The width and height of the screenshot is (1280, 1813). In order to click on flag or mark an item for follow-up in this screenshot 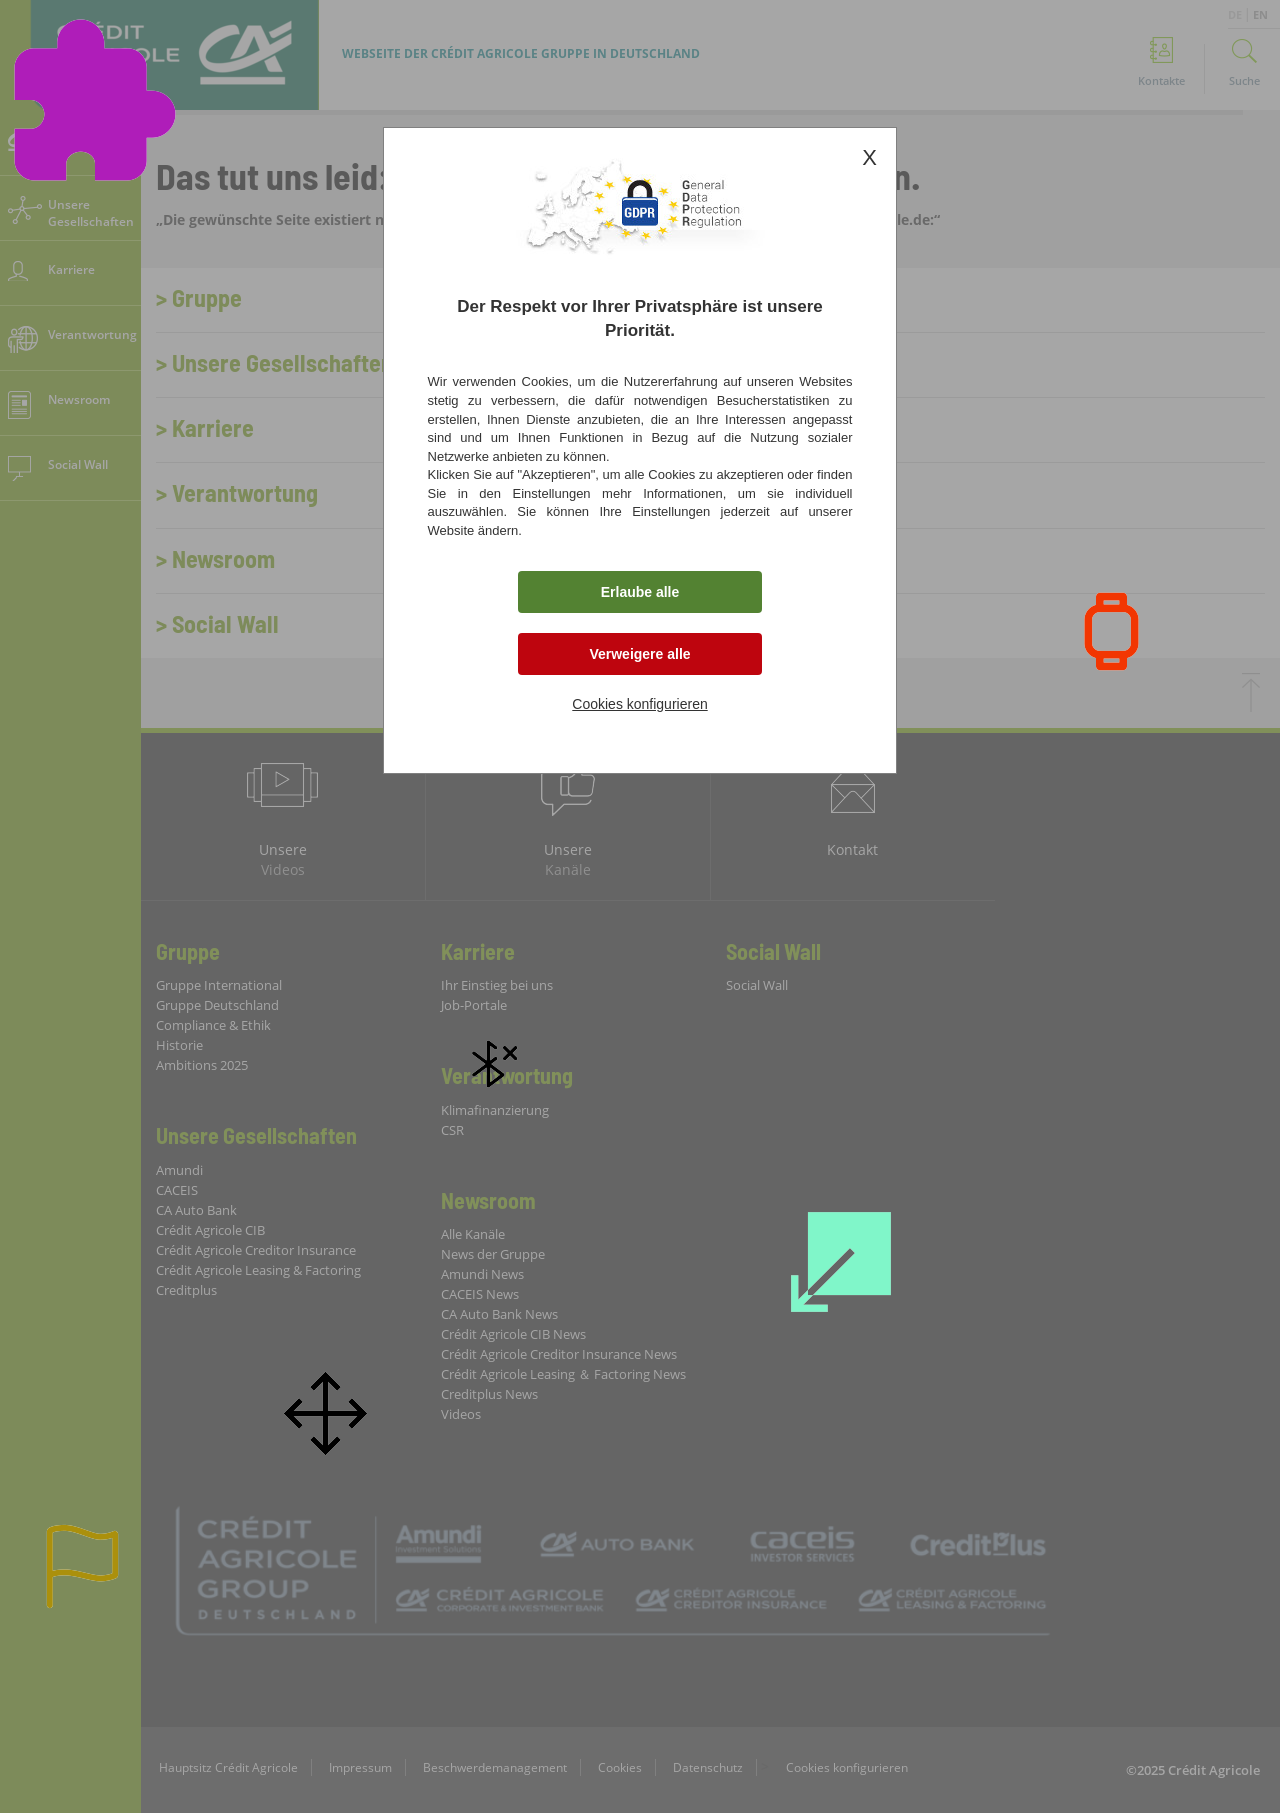, I will do `click(82, 1566)`.